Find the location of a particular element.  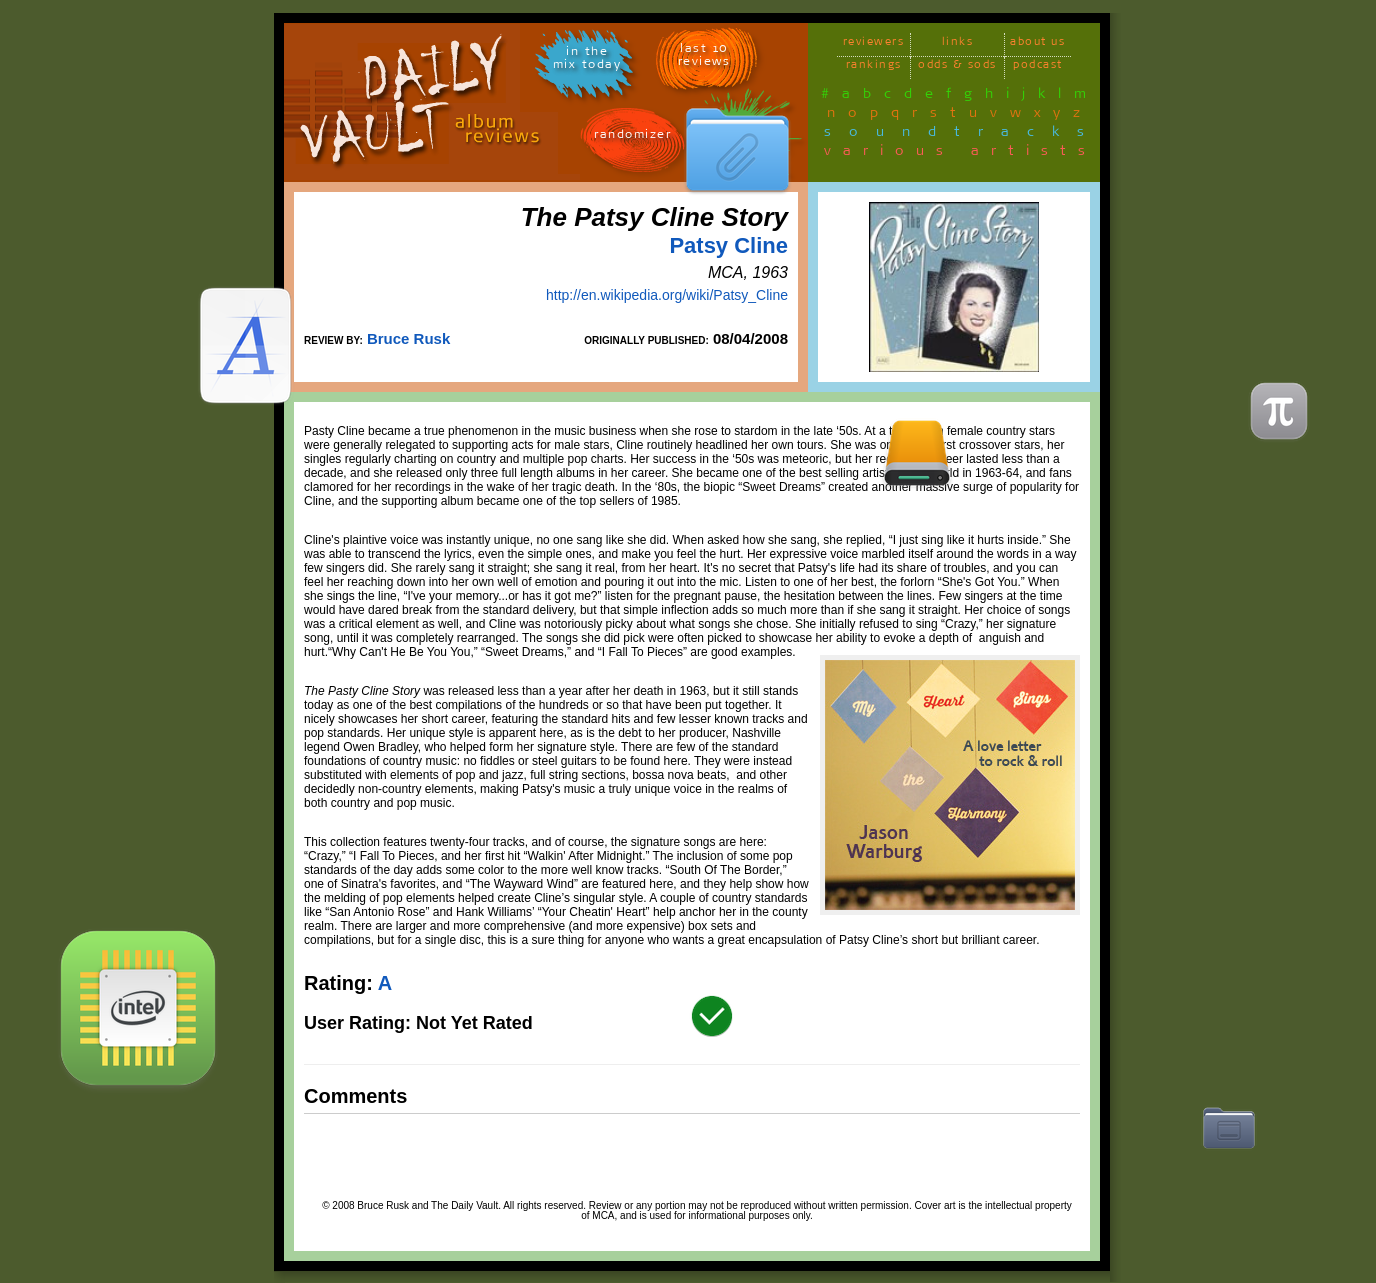

open desktop folder is located at coordinates (1229, 1128).